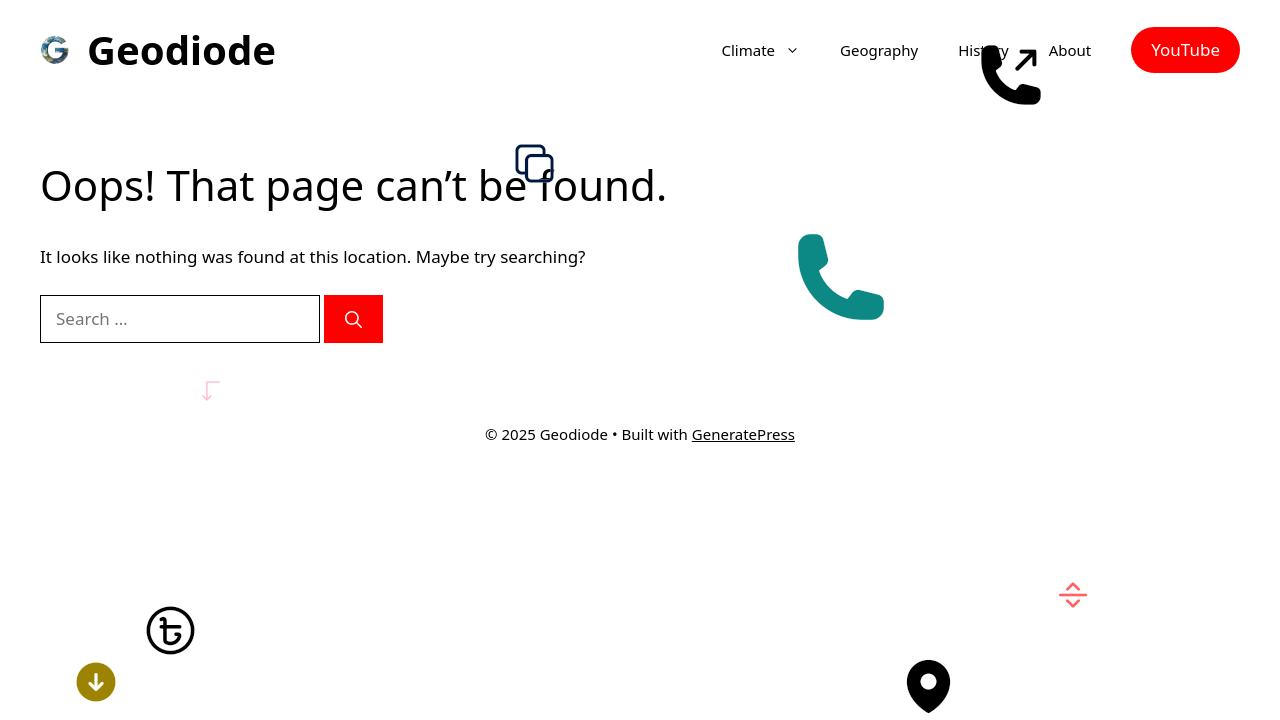  Describe the element at coordinates (96, 682) in the screenshot. I see `download file or content` at that location.